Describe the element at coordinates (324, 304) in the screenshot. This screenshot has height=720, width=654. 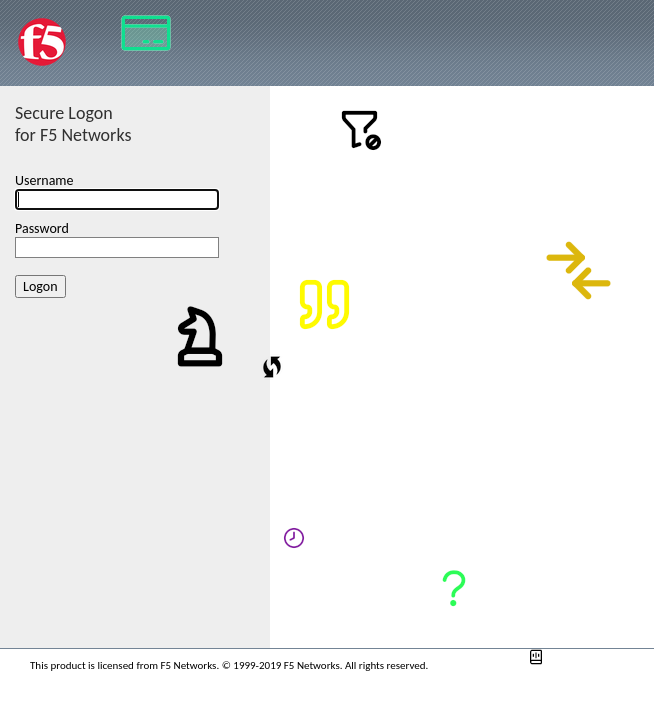
I see `insert a block quote` at that location.